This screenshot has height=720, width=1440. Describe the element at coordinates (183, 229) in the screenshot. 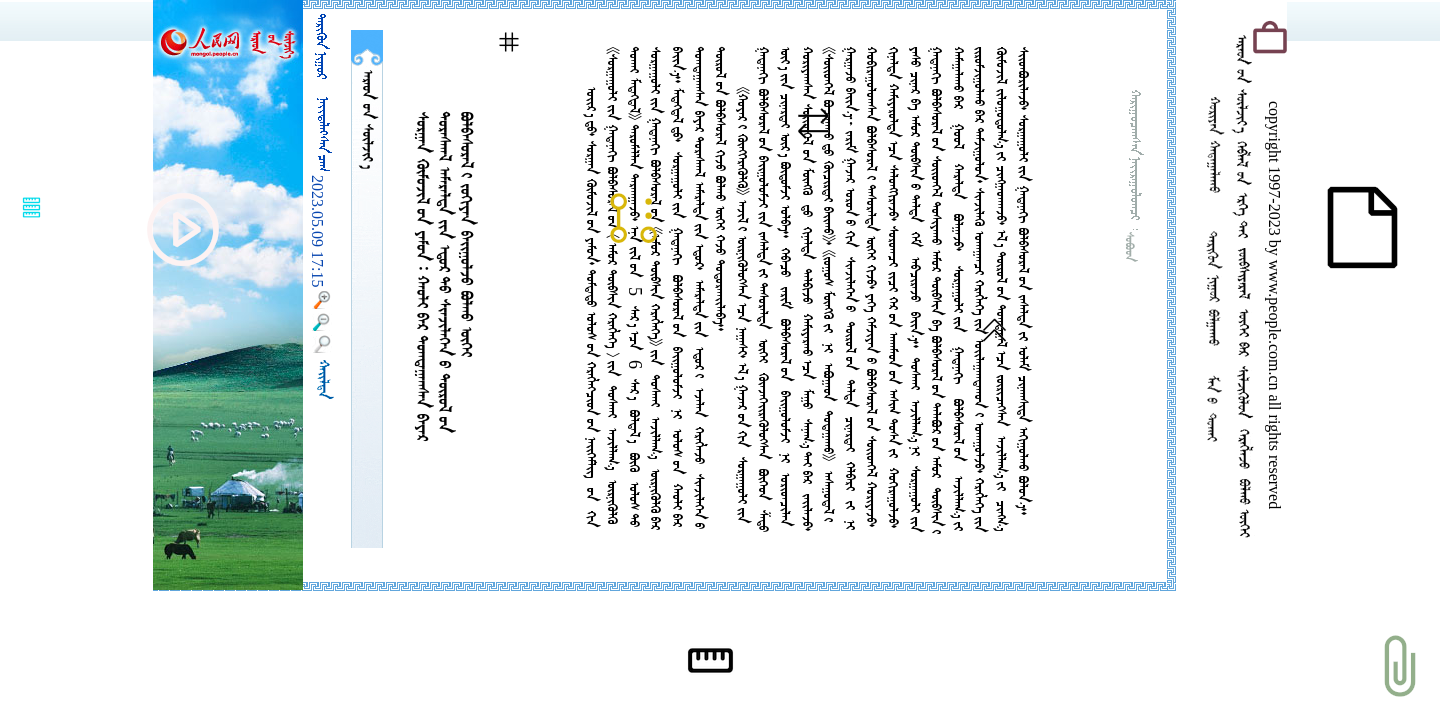

I see `play media or start video playback` at that location.